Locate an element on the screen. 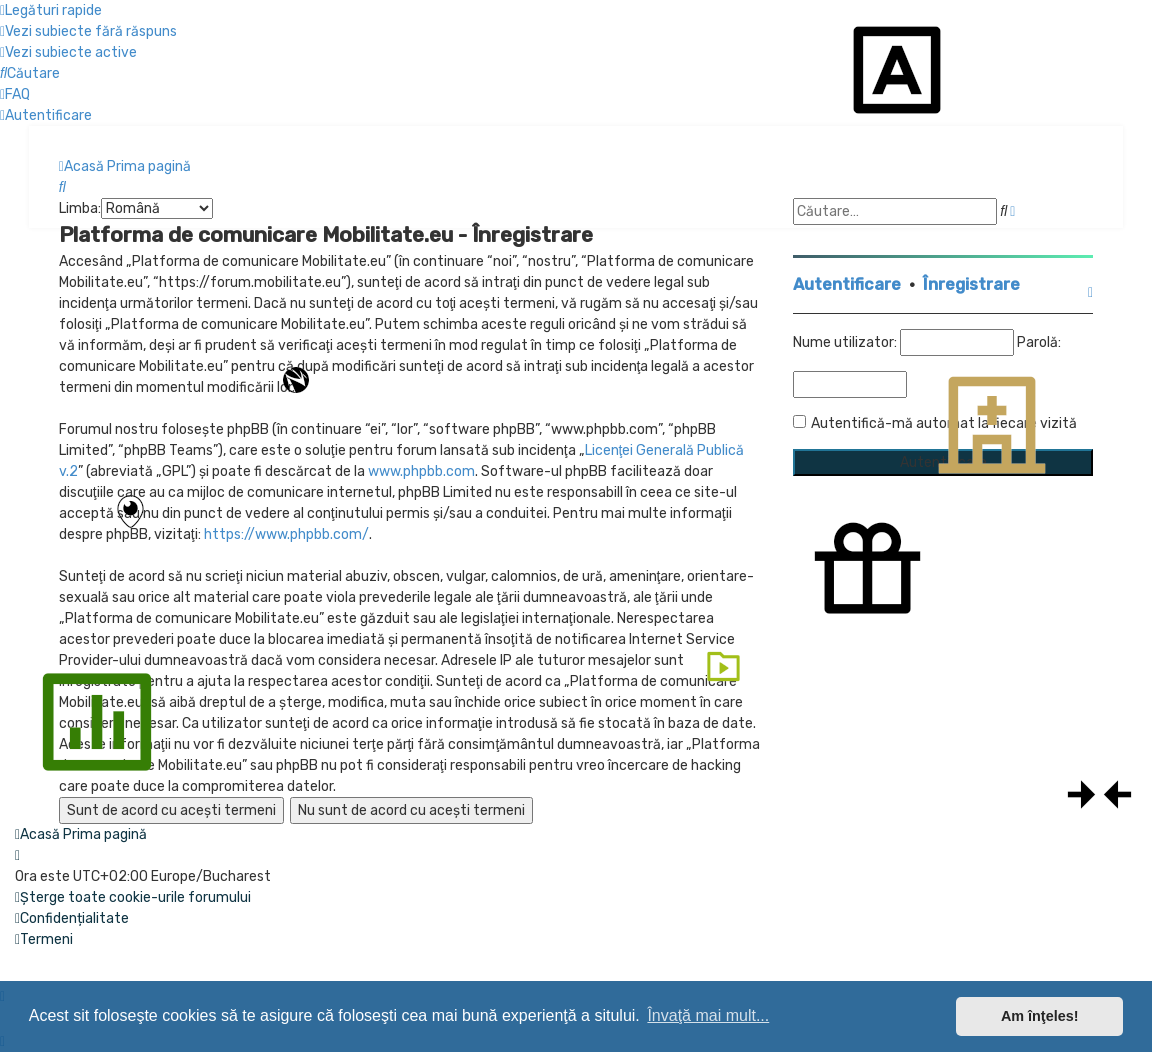 Image resolution: width=1152 pixels, height=1052 pixels. open video files folder is located at coordinates (723, 666).